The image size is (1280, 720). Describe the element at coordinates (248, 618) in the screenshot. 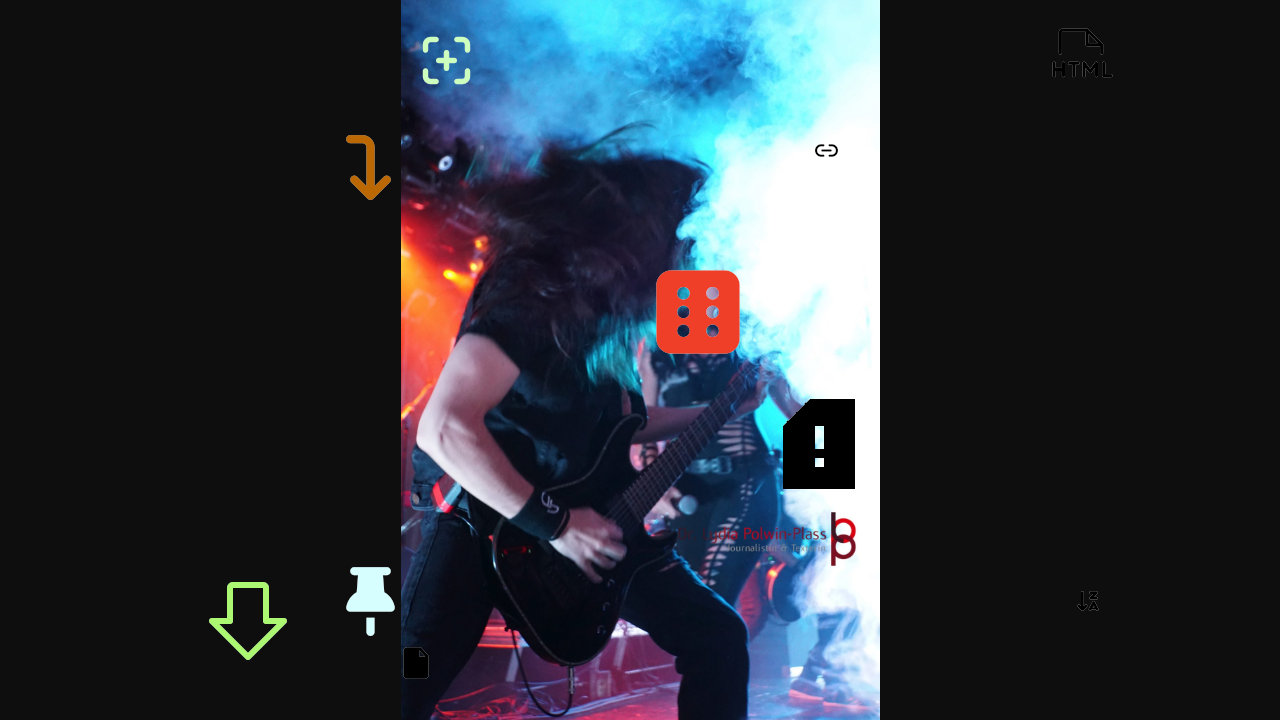

I see `download a file or content` at that location.